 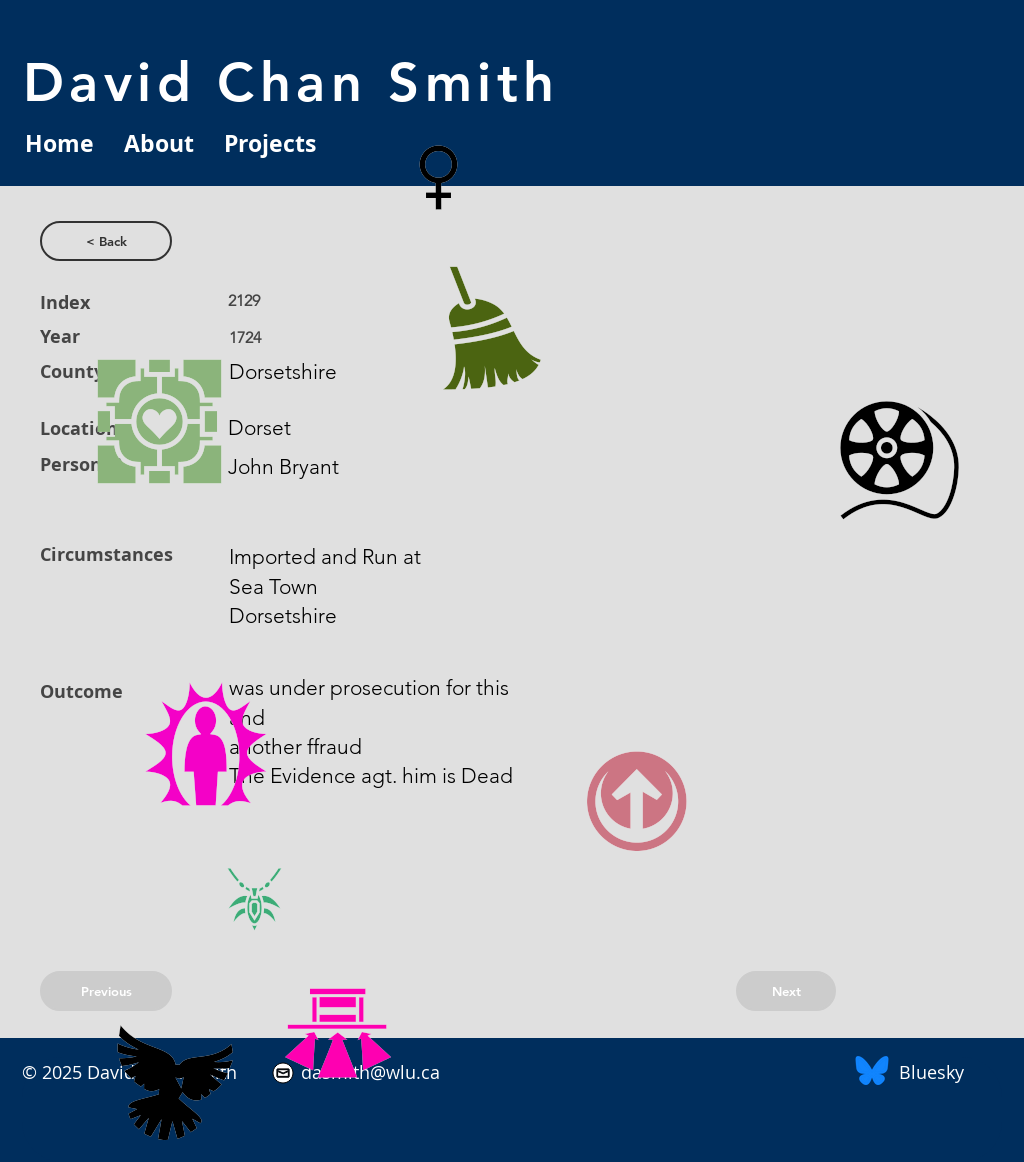 I want to click on launch an assault on enemy fortification, so click(x=338, y=1027).